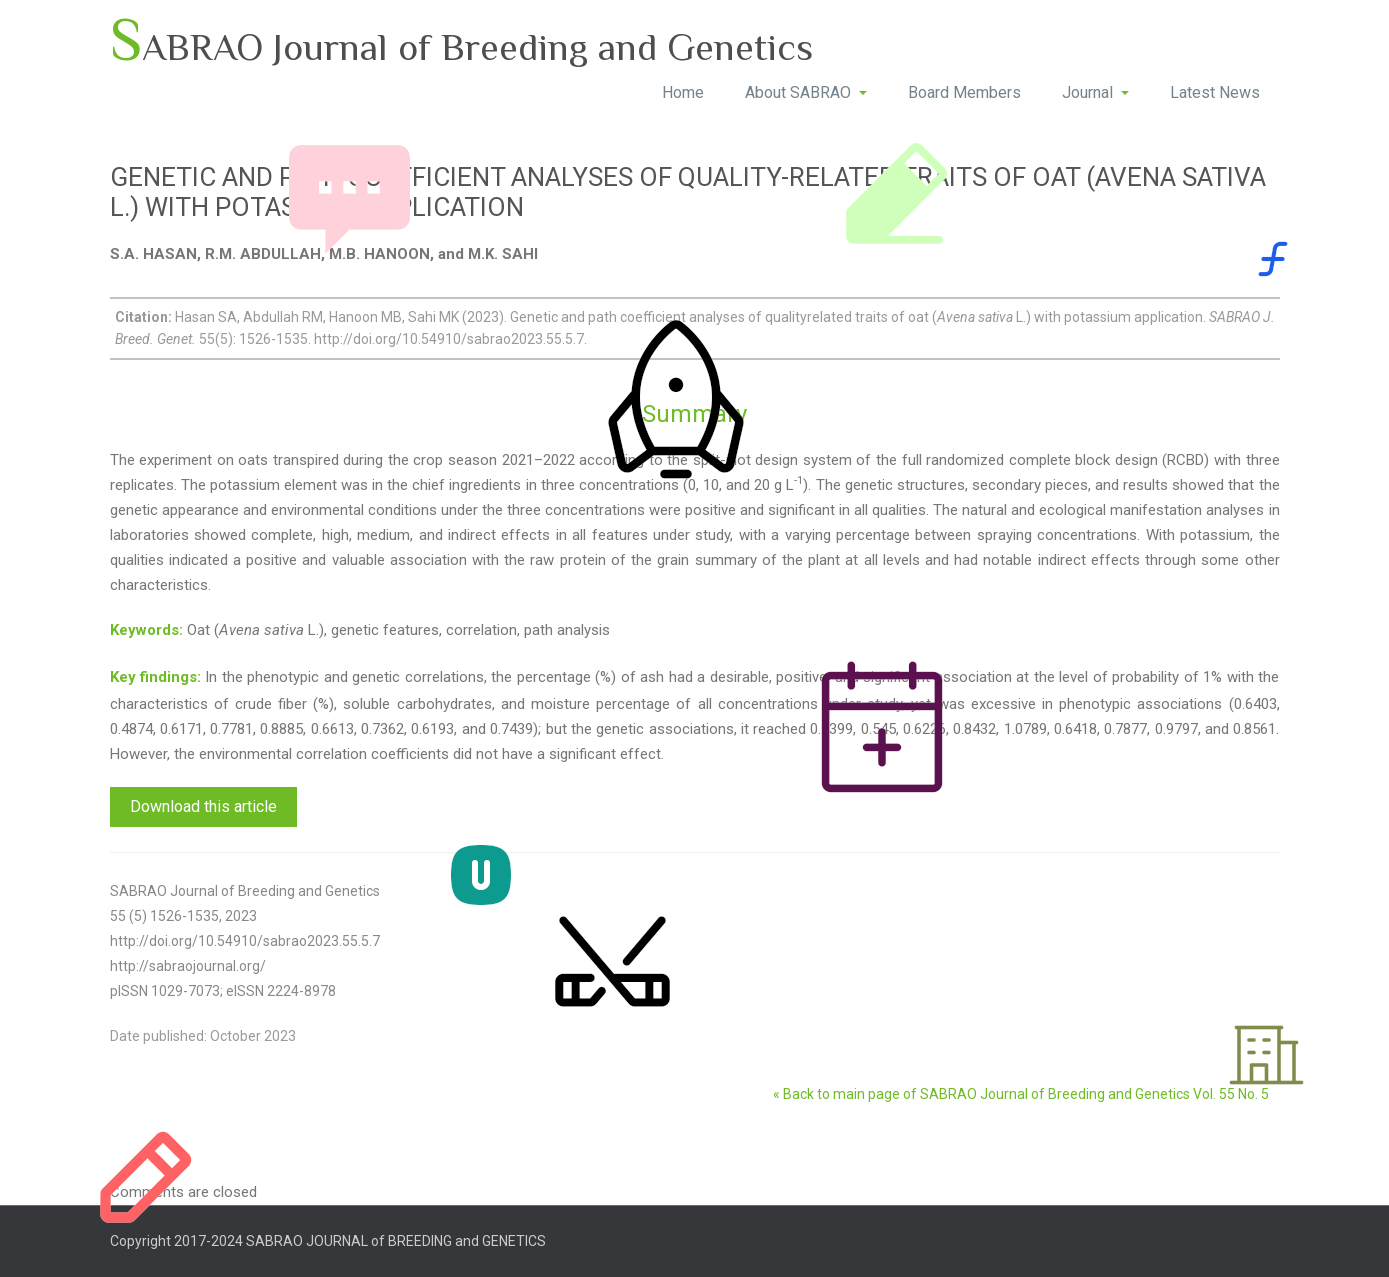  What do you see at coordinates (144, 1179) in the screenshot?
I see `edit content or text` at bounding box center [144, 1179].